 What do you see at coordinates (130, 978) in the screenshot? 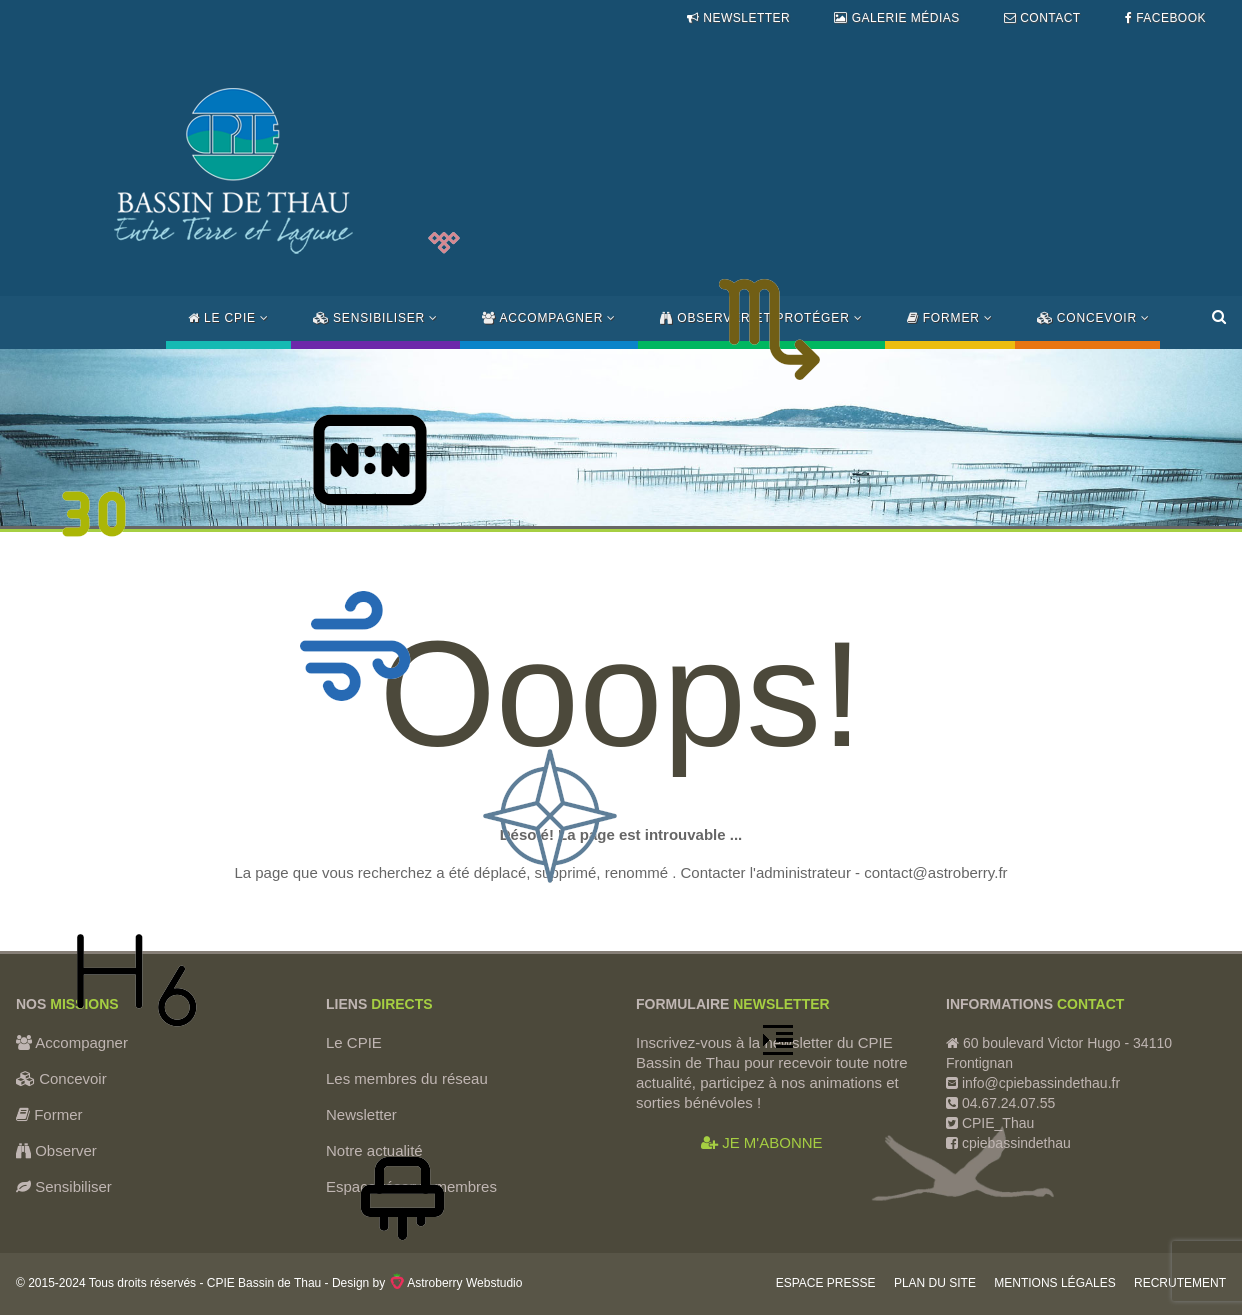
I see `format text as heading level 6` at bounding box center [130, 978].